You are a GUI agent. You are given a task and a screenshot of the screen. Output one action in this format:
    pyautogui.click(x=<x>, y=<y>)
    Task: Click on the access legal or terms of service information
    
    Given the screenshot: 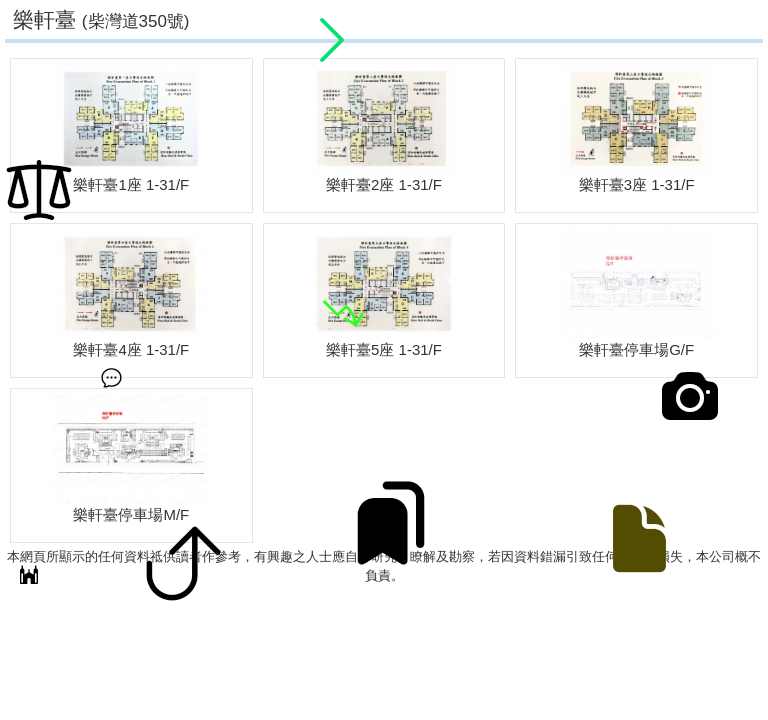 What is the action you would take?
    pyautogui.click(x=39, y=190)
    